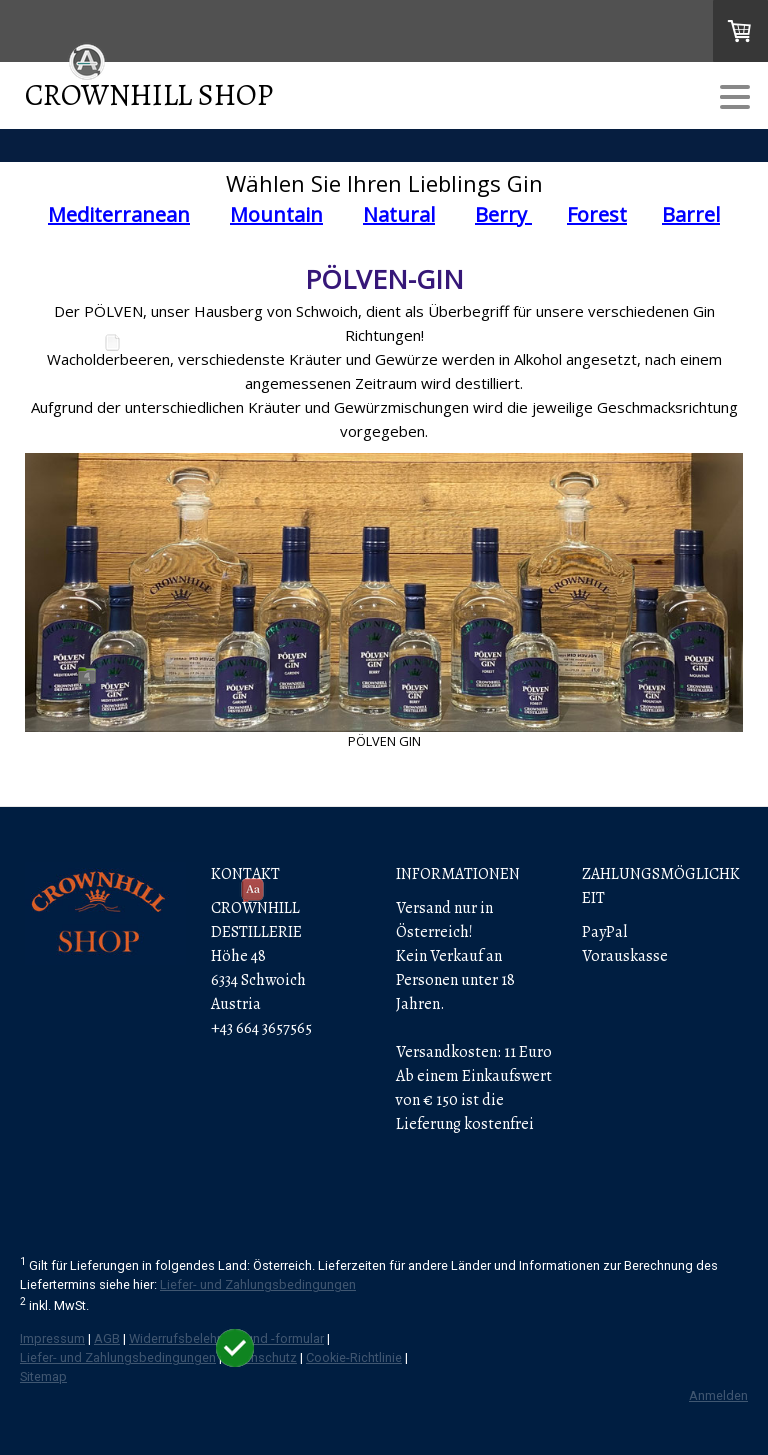 This screenshot has height=1455, width=768. What do you see at coordinates (87, 675) in the screenshot?
I see `open insync cloud sync folder` at bounding box center [87, 675].